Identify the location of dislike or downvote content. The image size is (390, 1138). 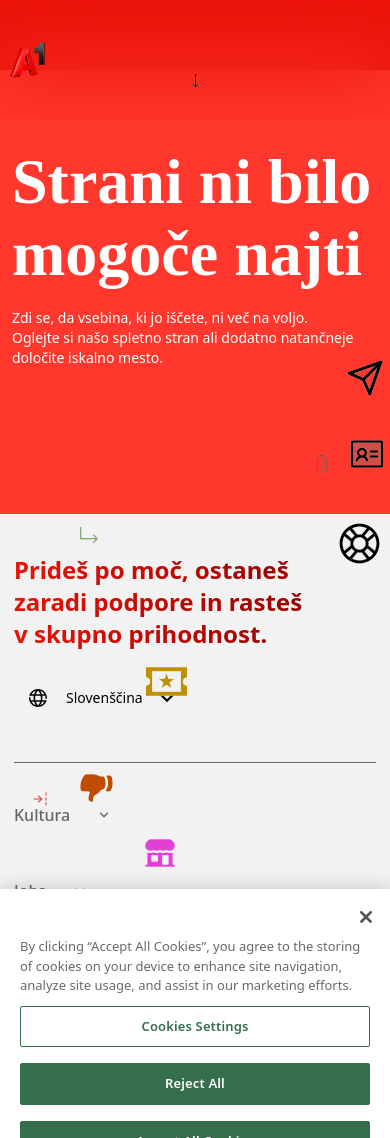
(96, 786).